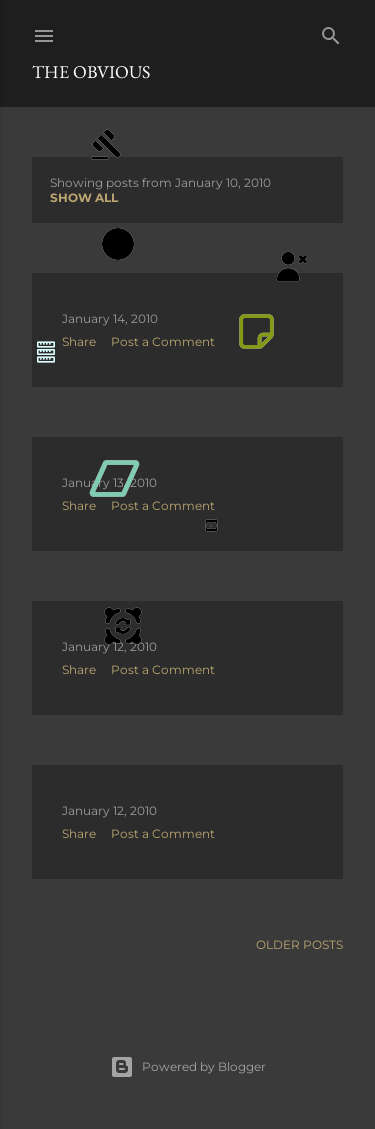 The height and width of the screenshot is (1129, 375). What do you see at coordinates (118, 244) in the screenshot?
I see `indicates an unread notification or new item` at bounding box center [118, 244].